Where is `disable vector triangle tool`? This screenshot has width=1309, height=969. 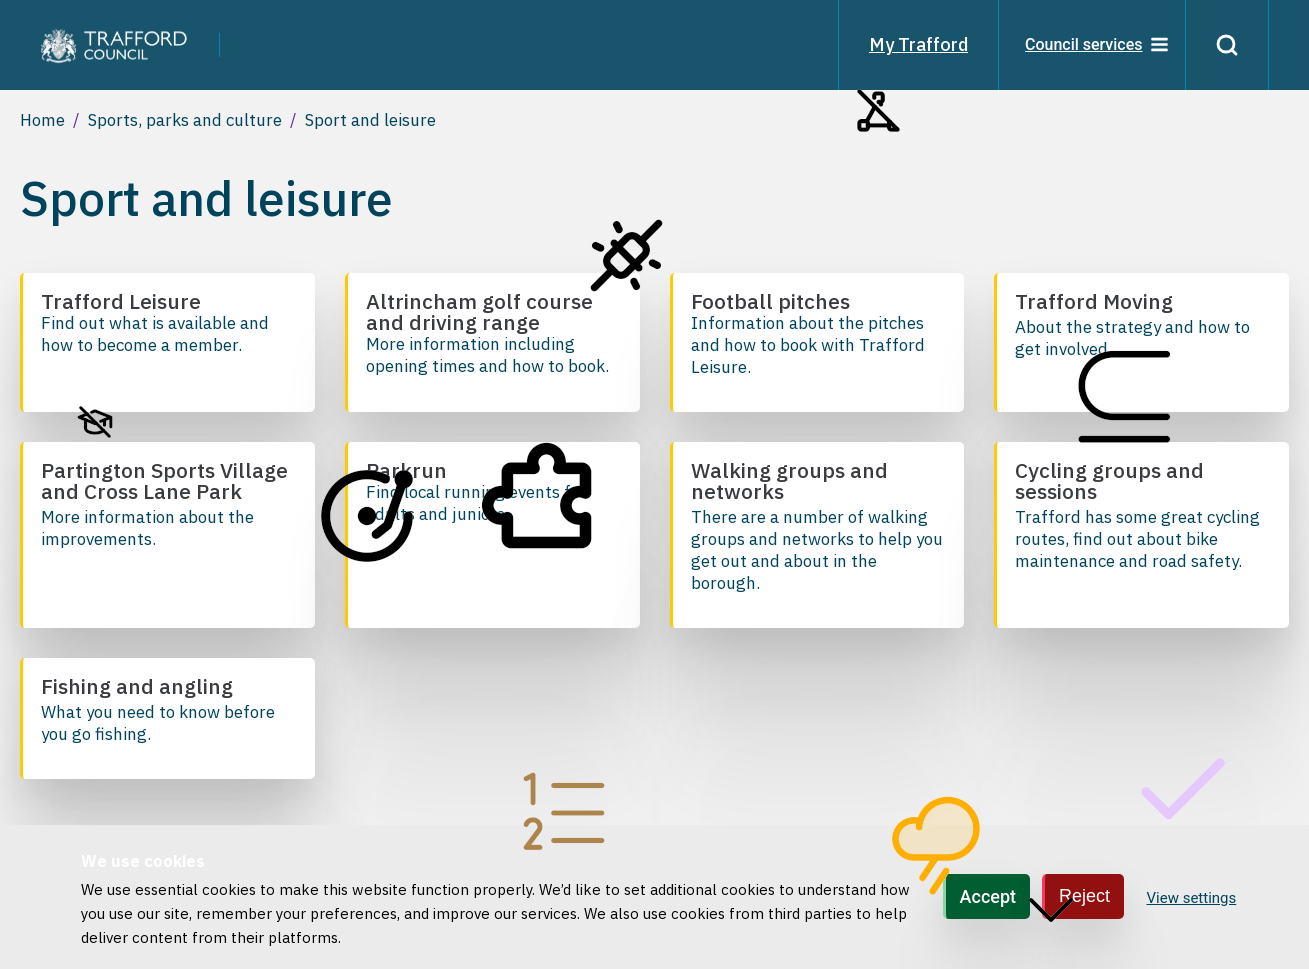
disable vector triangle tool is located at coordinates (878, 110).